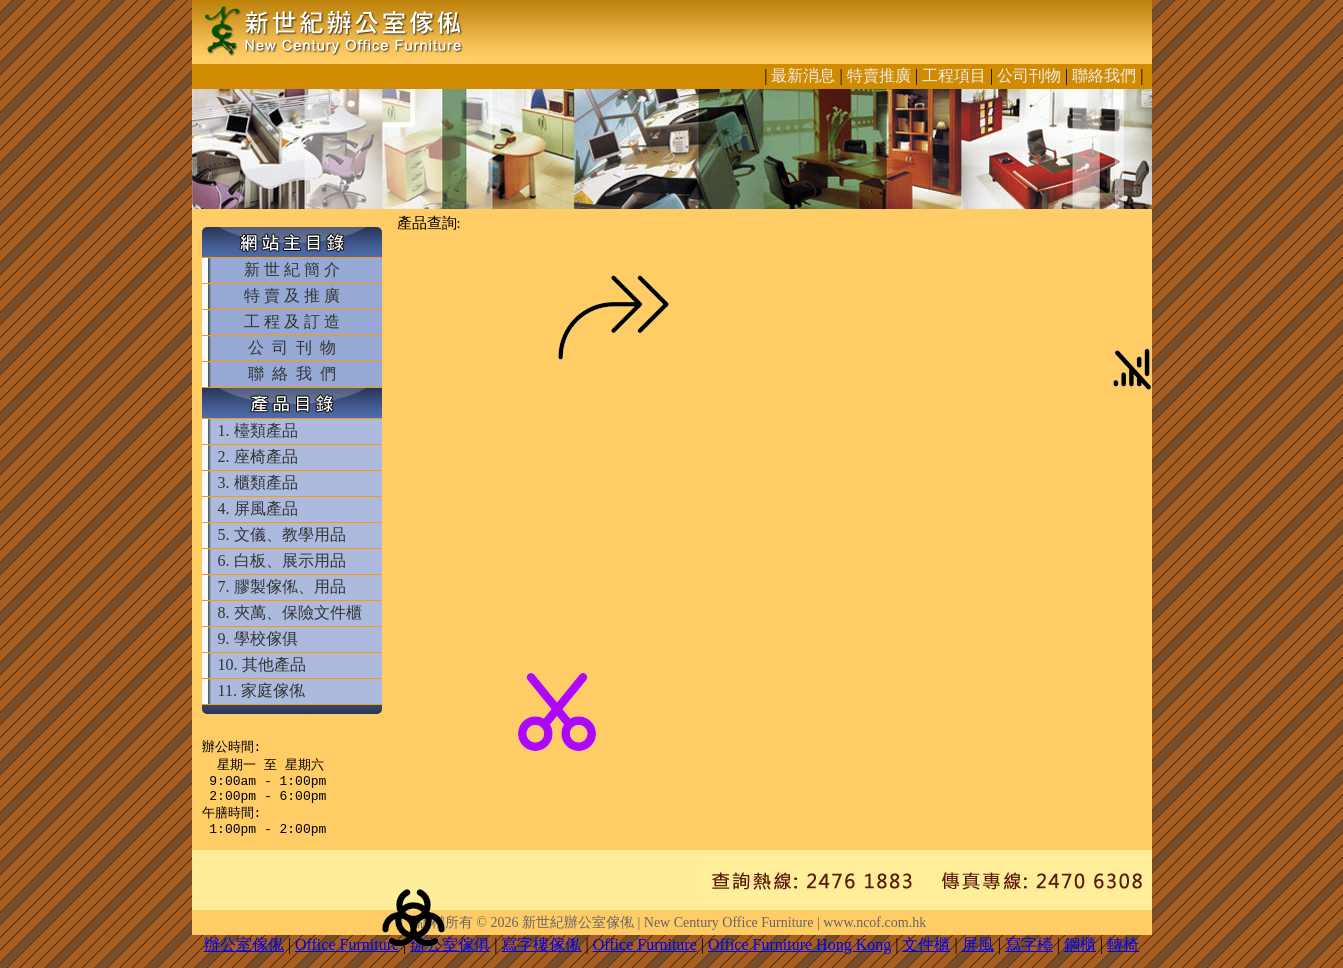  Describe the element at coordinates (413, 919) in the screenshot. I see `indicates hazardous or dangerous content` at that location.